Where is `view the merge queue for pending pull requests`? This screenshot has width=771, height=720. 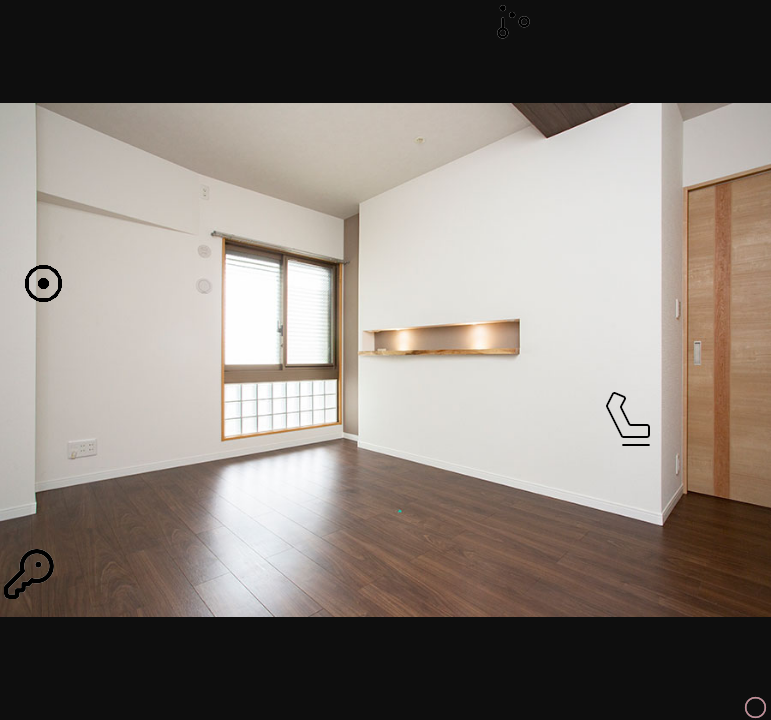 view the merge queue for pending pull requests is located at coordinates (513, 20).